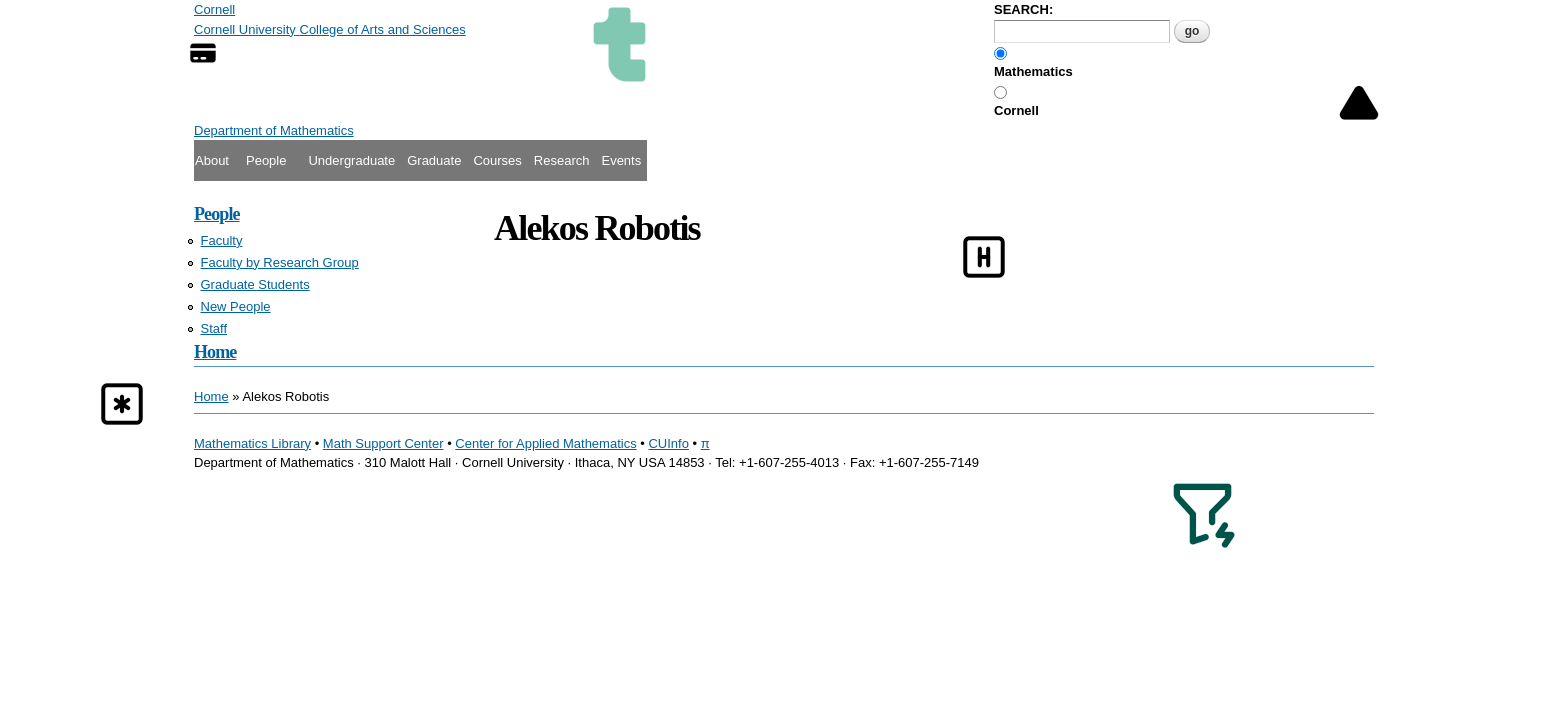 This screenshot has height=720, width=1568. I want to click on open tumblr app, so click(619, 44).